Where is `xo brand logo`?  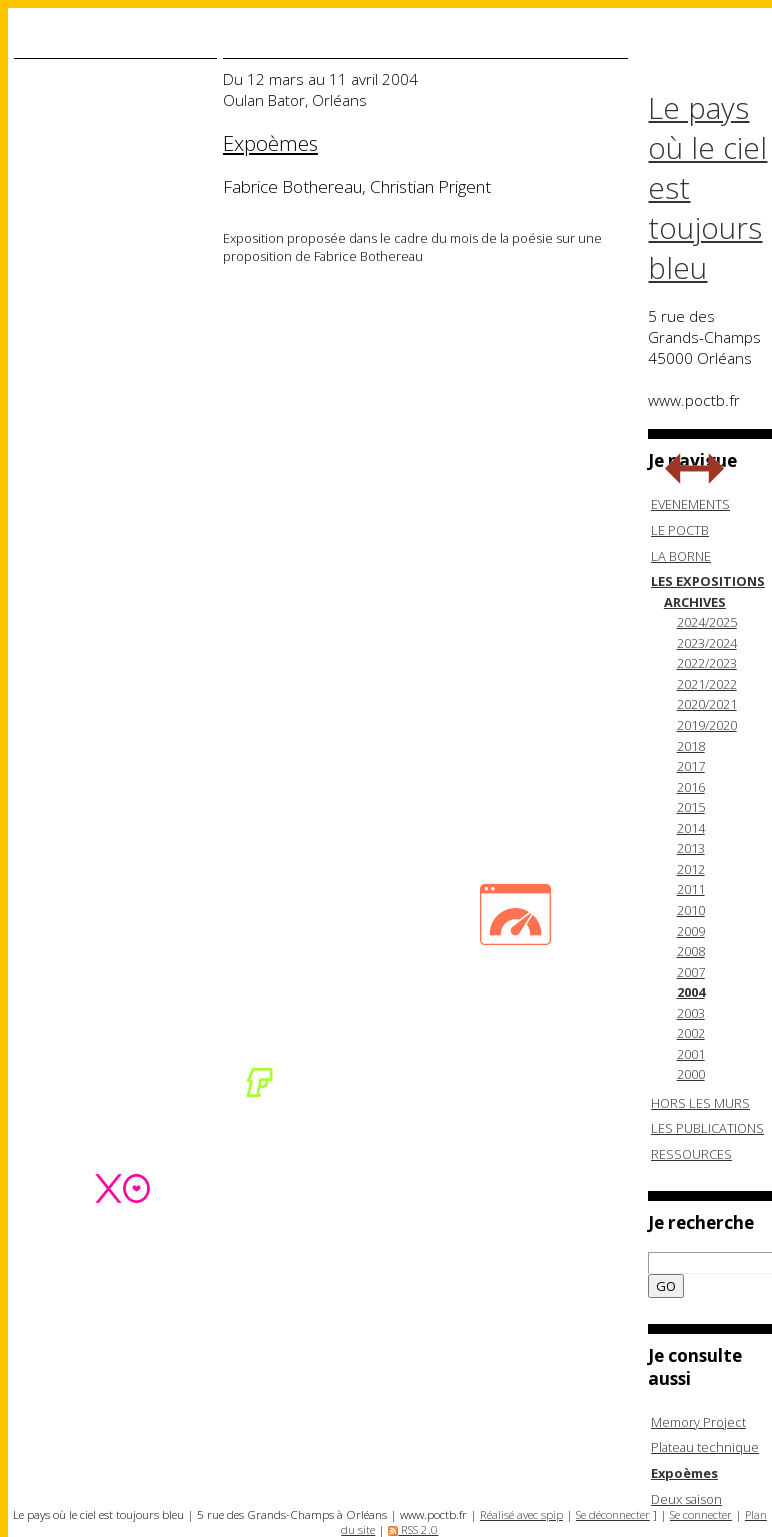
xo brand logo is located at coordinates (122, 1188).